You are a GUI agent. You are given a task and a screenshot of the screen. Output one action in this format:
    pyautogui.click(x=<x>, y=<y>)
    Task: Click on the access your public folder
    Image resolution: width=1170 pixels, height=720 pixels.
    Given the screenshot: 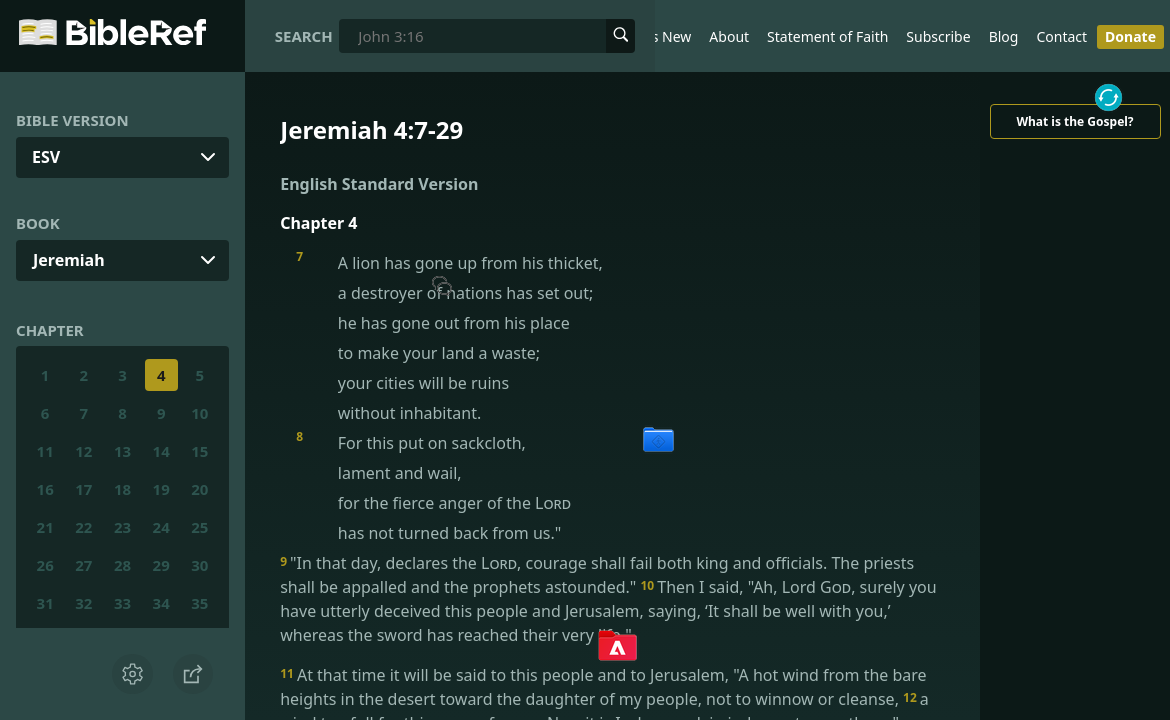 What is the action you would take?
    pyautogui.click(x=658, y=439)
    